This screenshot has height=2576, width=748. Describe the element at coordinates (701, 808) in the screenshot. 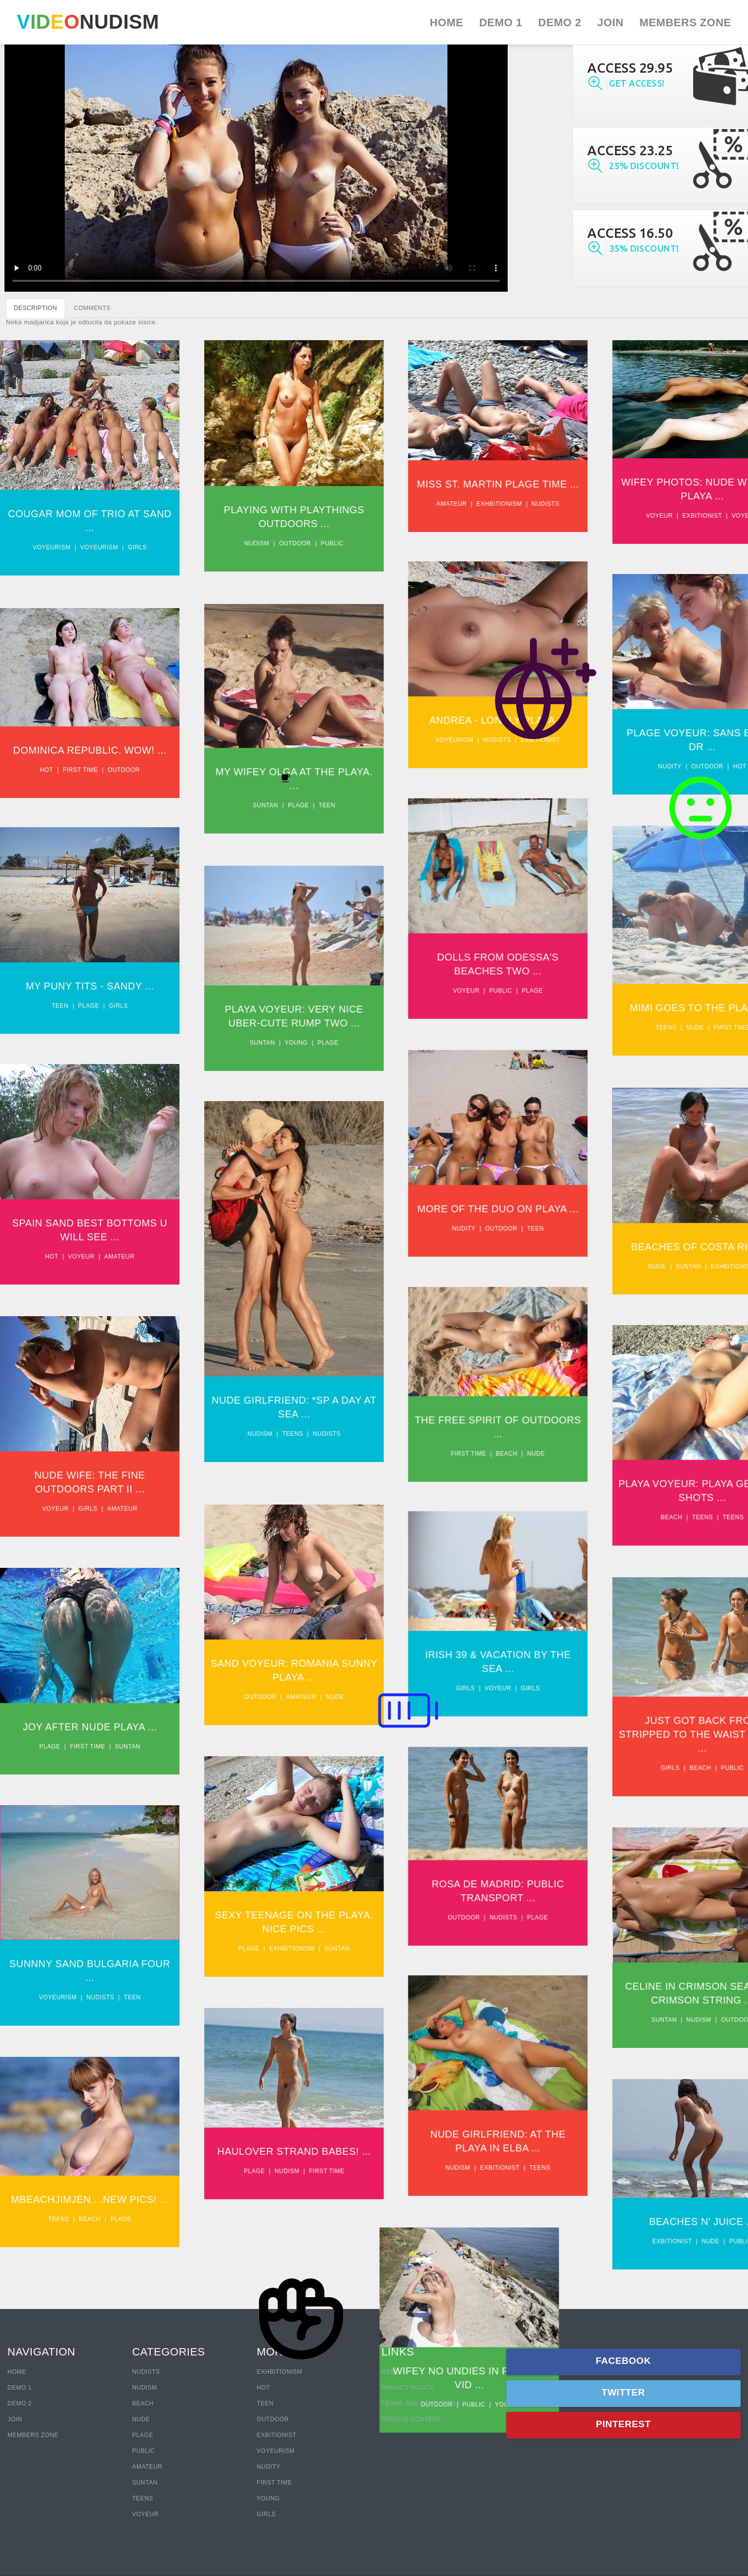

I see `indicate neutral or average rating` at that location.